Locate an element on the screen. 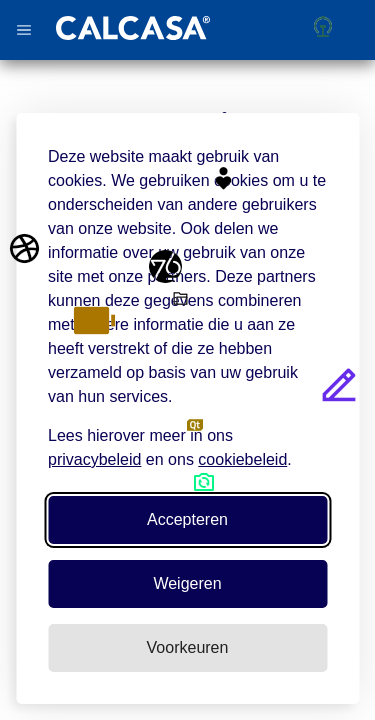  switch between front and rear camera is located at coordinates (204, 482).